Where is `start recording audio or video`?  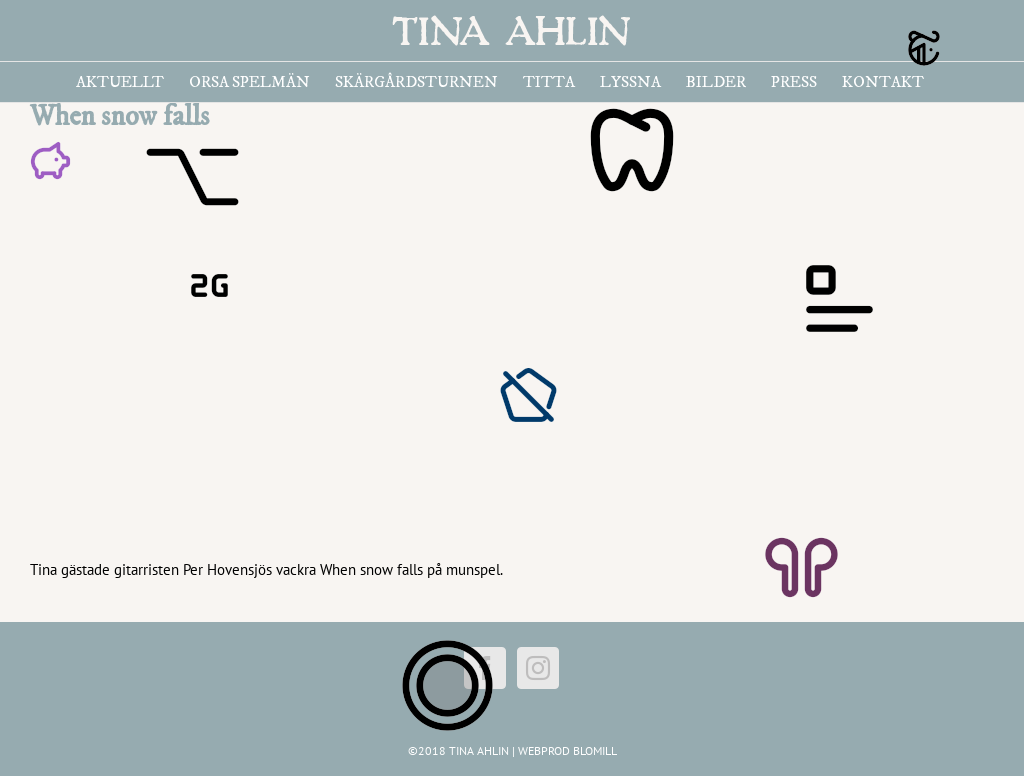 start recording audio or video is located at coordinates (447, 685).